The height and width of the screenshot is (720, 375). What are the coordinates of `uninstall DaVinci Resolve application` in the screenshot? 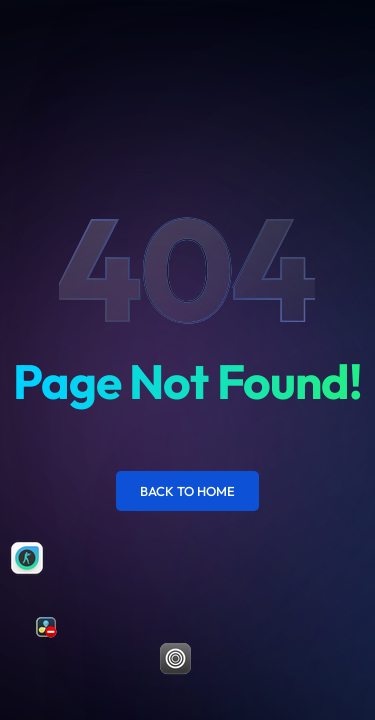 It's located at (46, 627).